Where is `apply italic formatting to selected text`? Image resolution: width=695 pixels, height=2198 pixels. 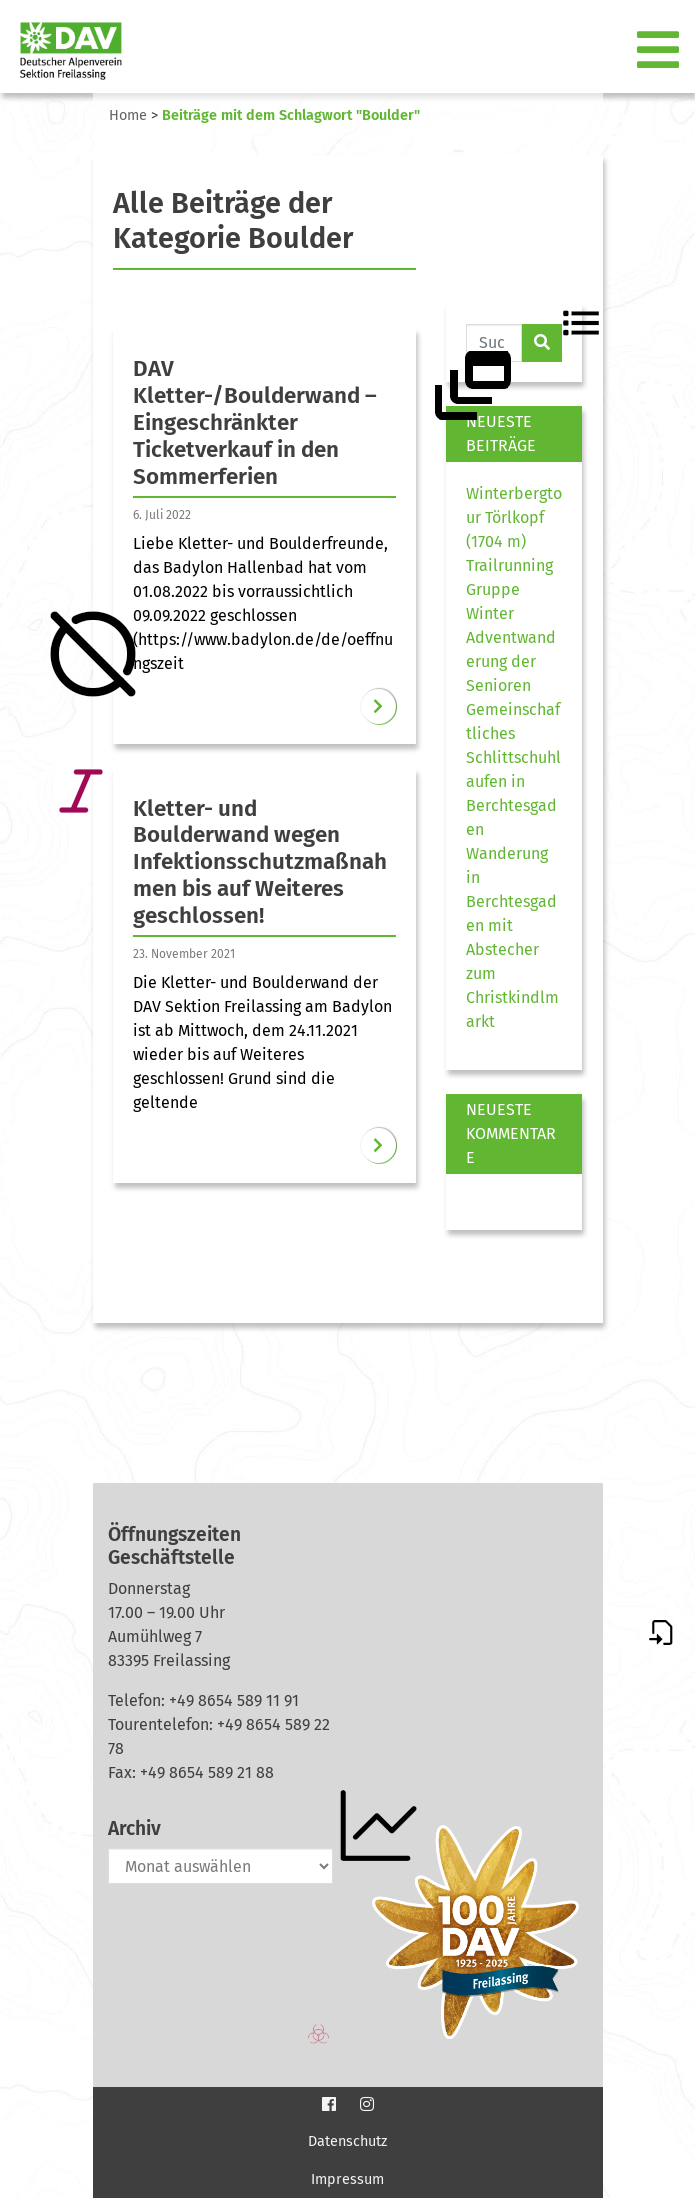
apply italic formatting to selected text is located at coordinates (81, 791).